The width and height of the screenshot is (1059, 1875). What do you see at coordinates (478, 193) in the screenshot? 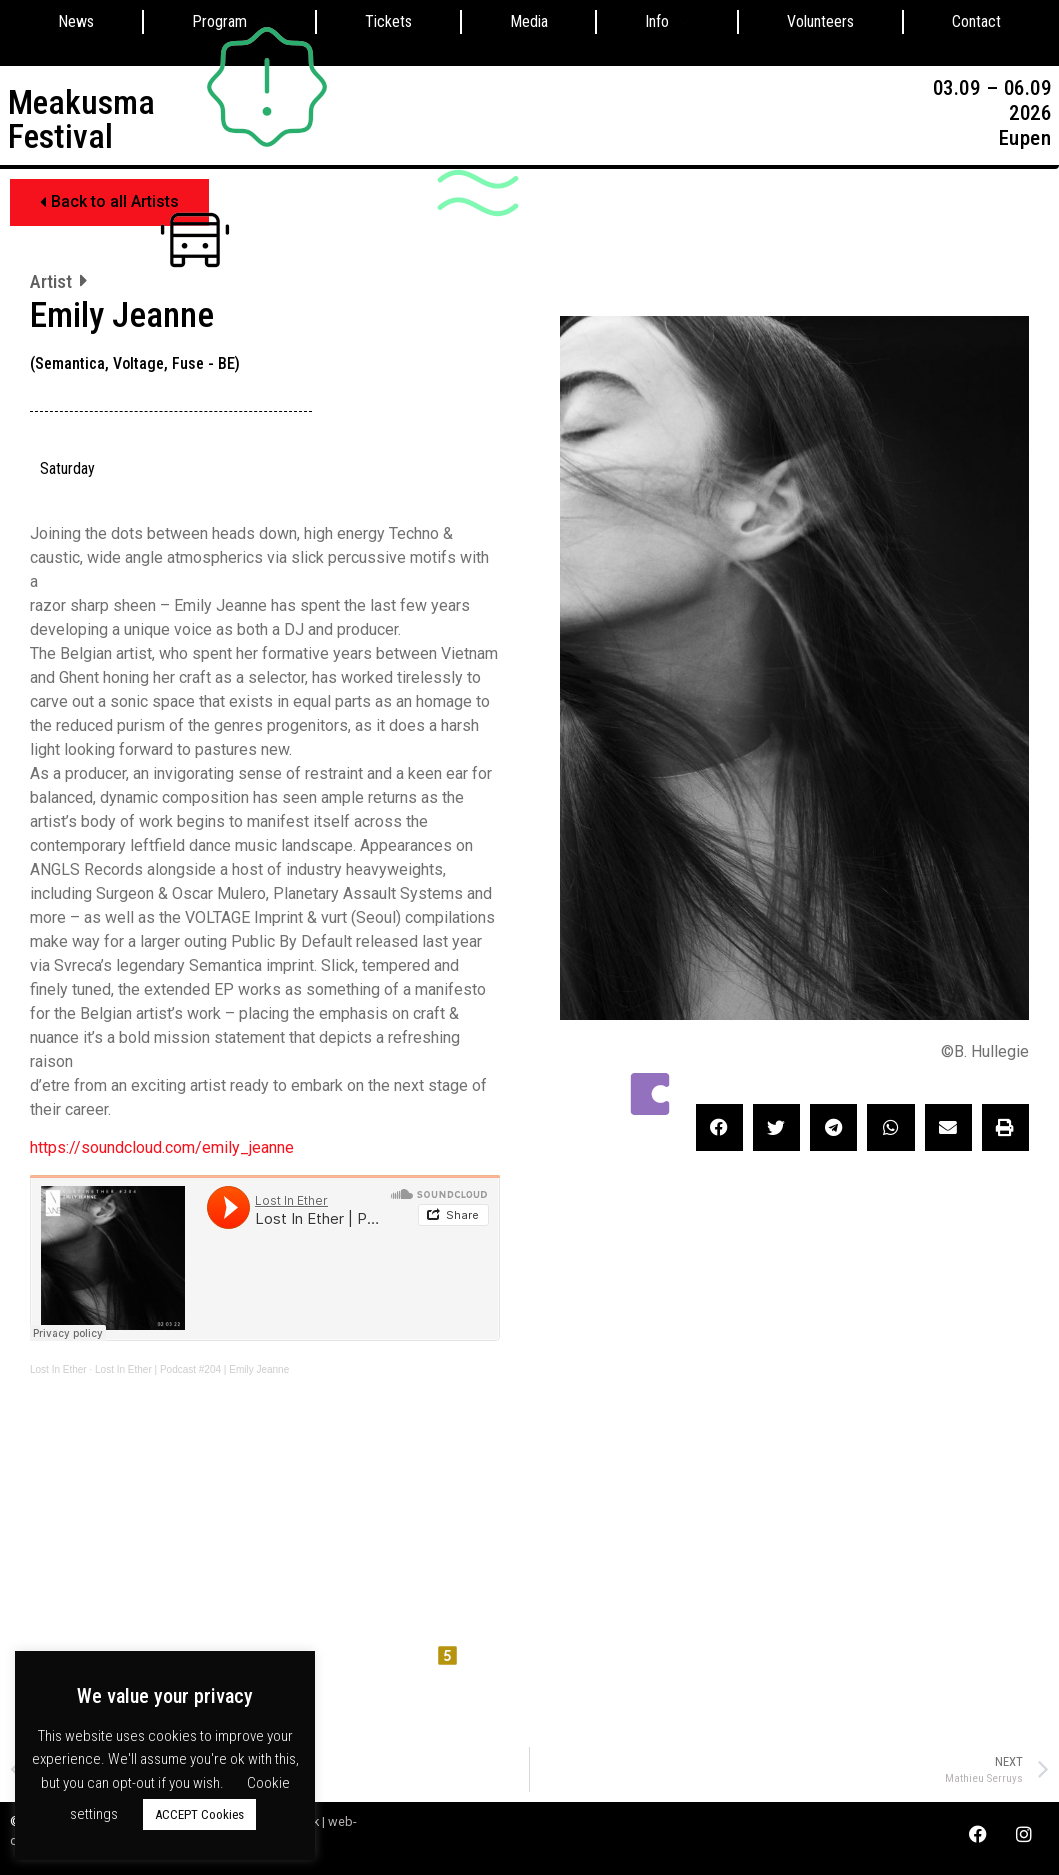
I see `indicates approximate or estimated value` at bounding box center [478, 193].